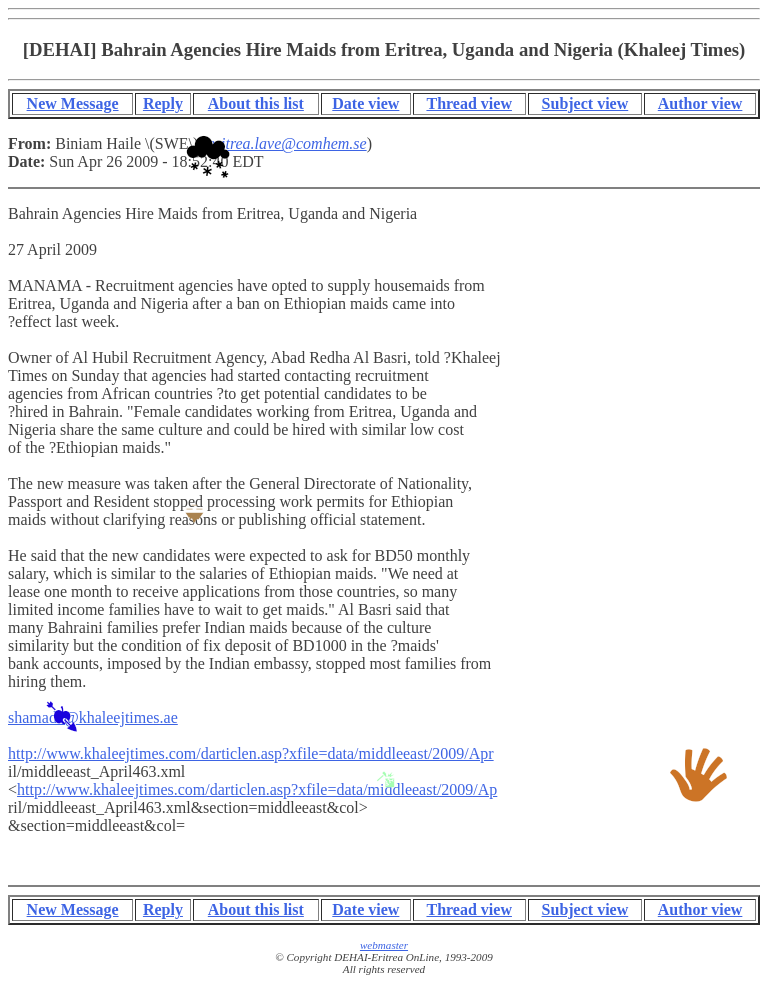  I want to click on break or destroy an item, so click(385, 778).